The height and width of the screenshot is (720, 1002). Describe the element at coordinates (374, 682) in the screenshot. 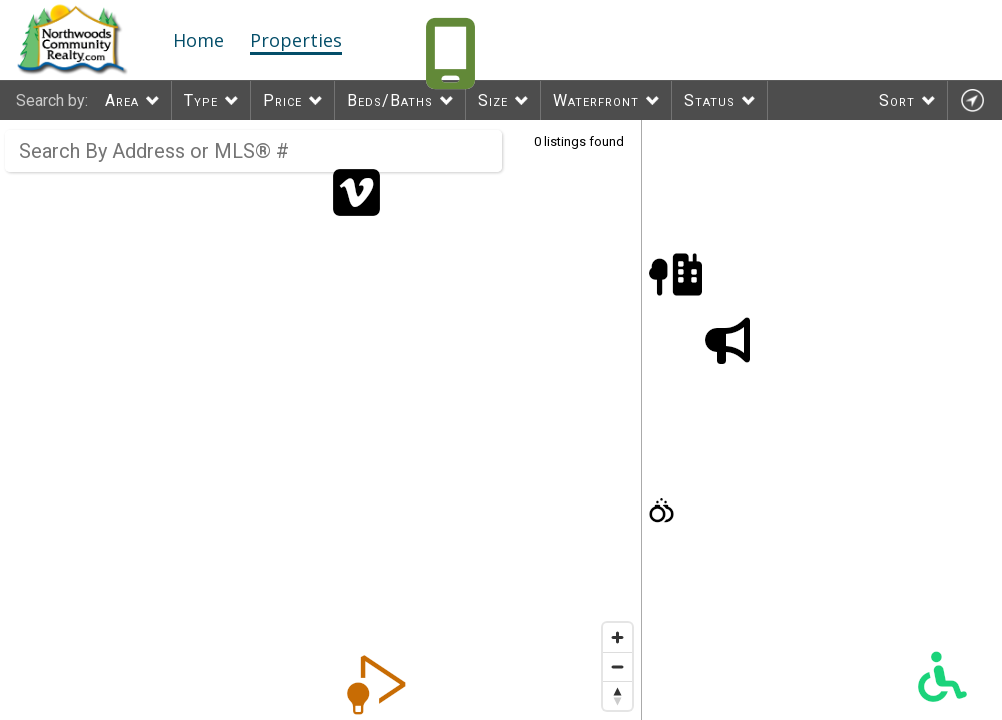

I see `run tests with code coverage` at that location.